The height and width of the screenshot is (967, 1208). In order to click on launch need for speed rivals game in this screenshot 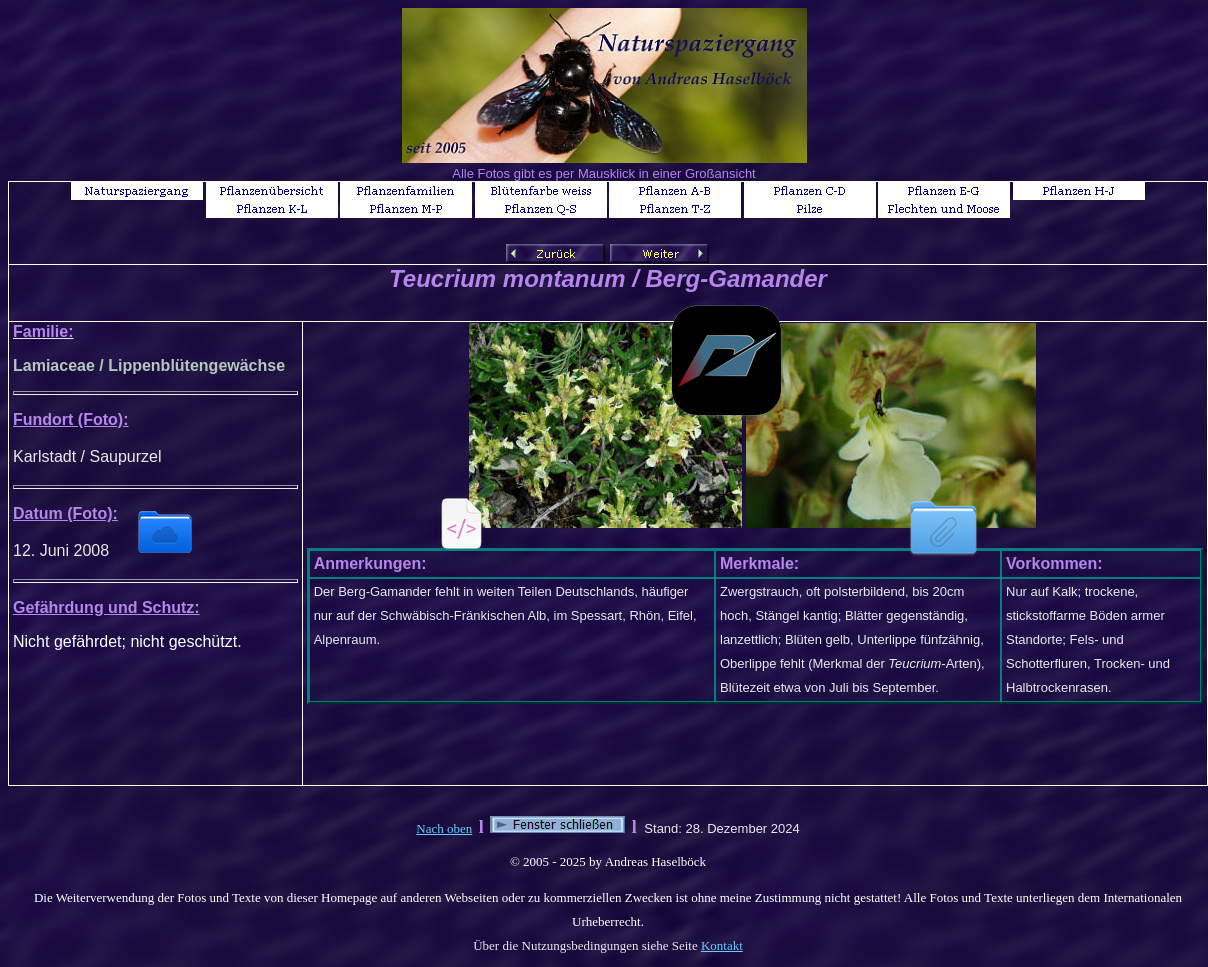, I will do `click(726, 360)`.